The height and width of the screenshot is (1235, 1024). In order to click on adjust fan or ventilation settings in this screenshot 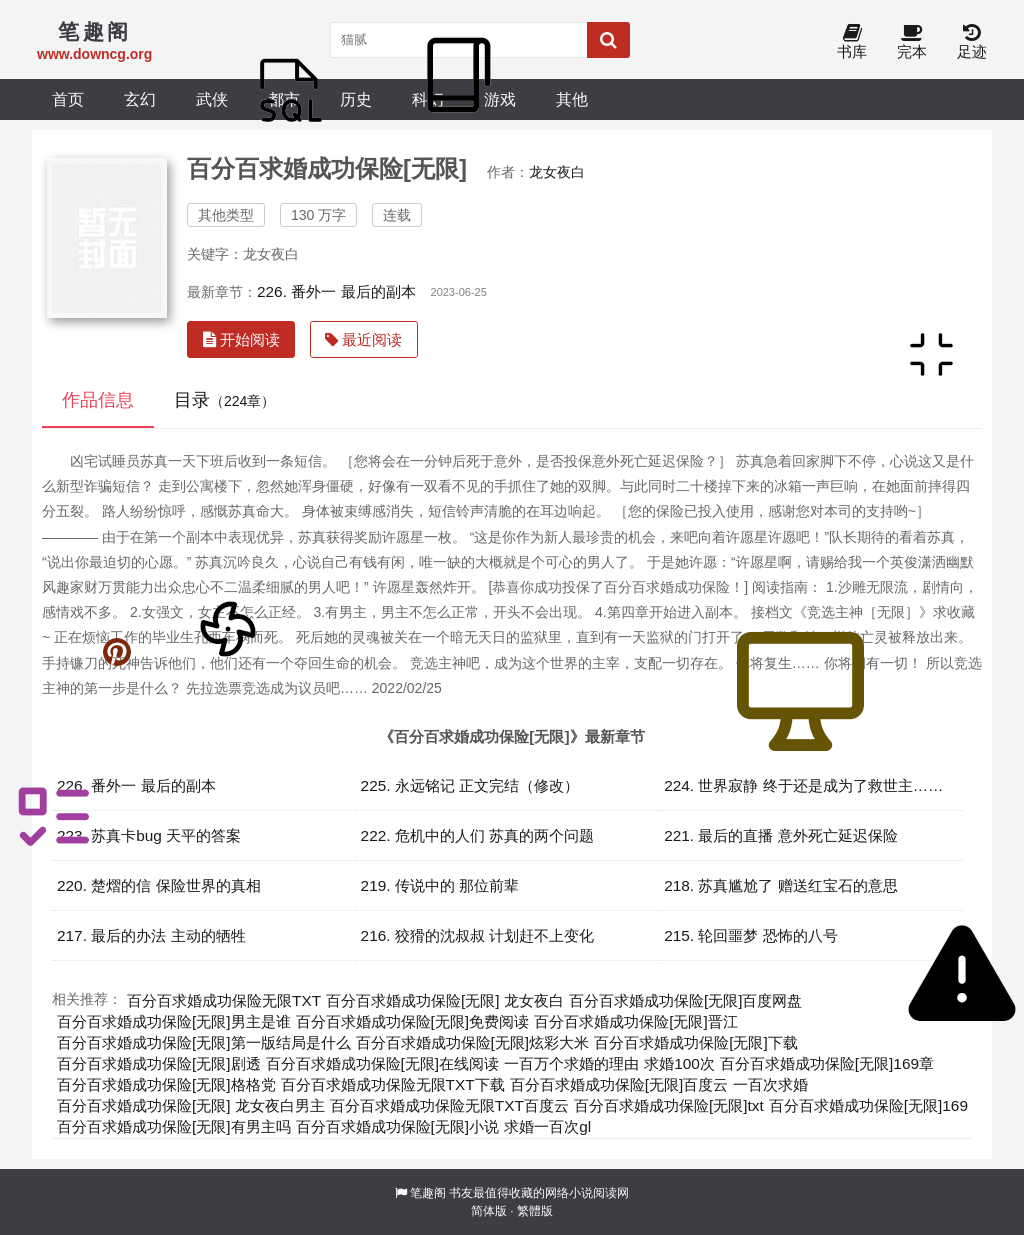, I will do `click(228, 629)`.